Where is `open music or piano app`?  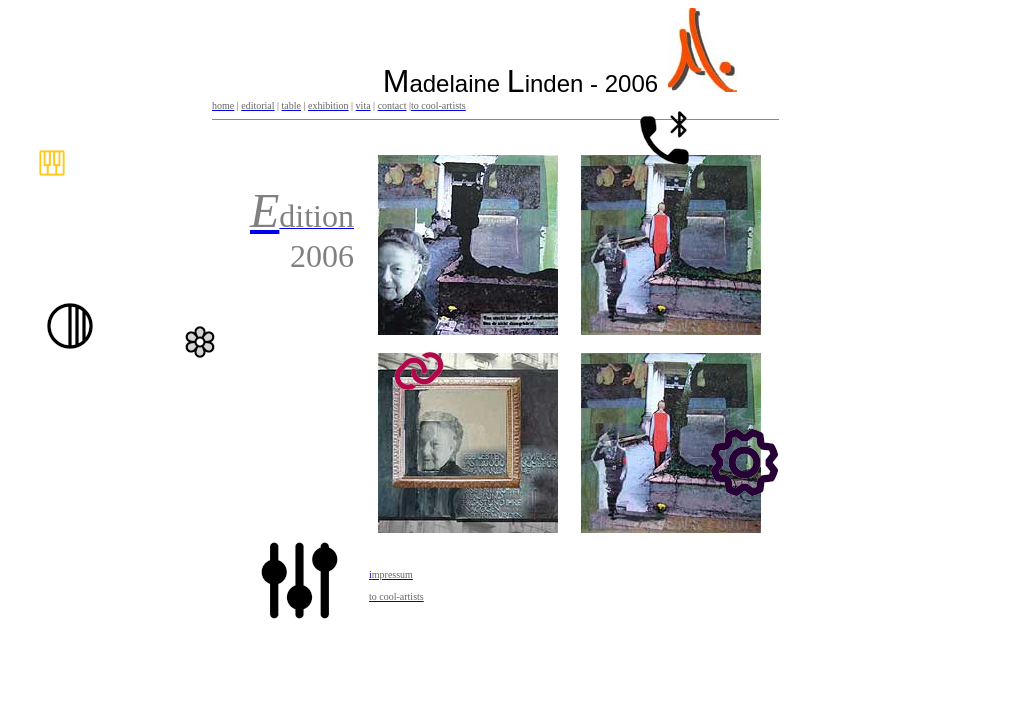
open music or piano app is located at coordinates (52, 163).